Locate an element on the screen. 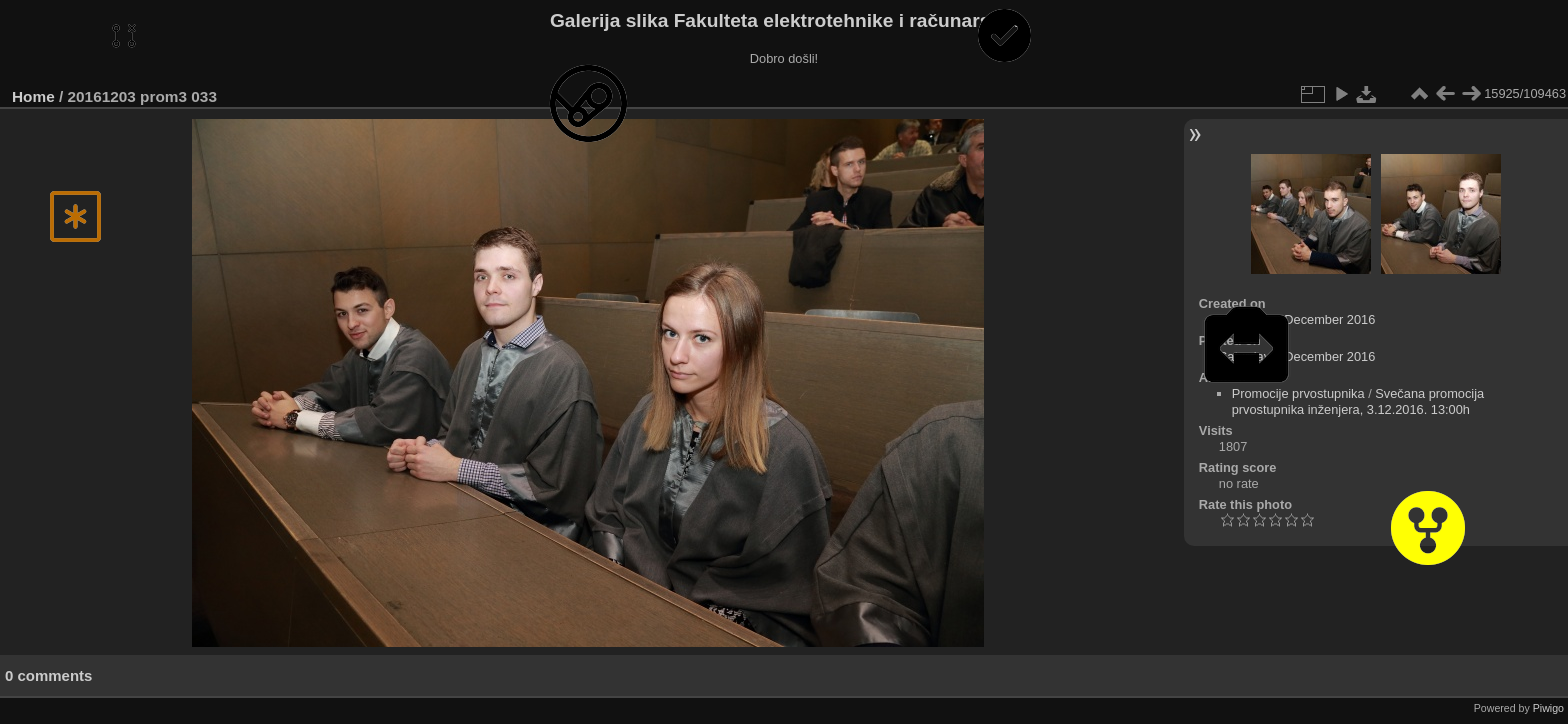 Image resolution: width=1568 pixels, height=724 pixels. indicates successful completion or confirmation is located at coordinates (1004, 35).